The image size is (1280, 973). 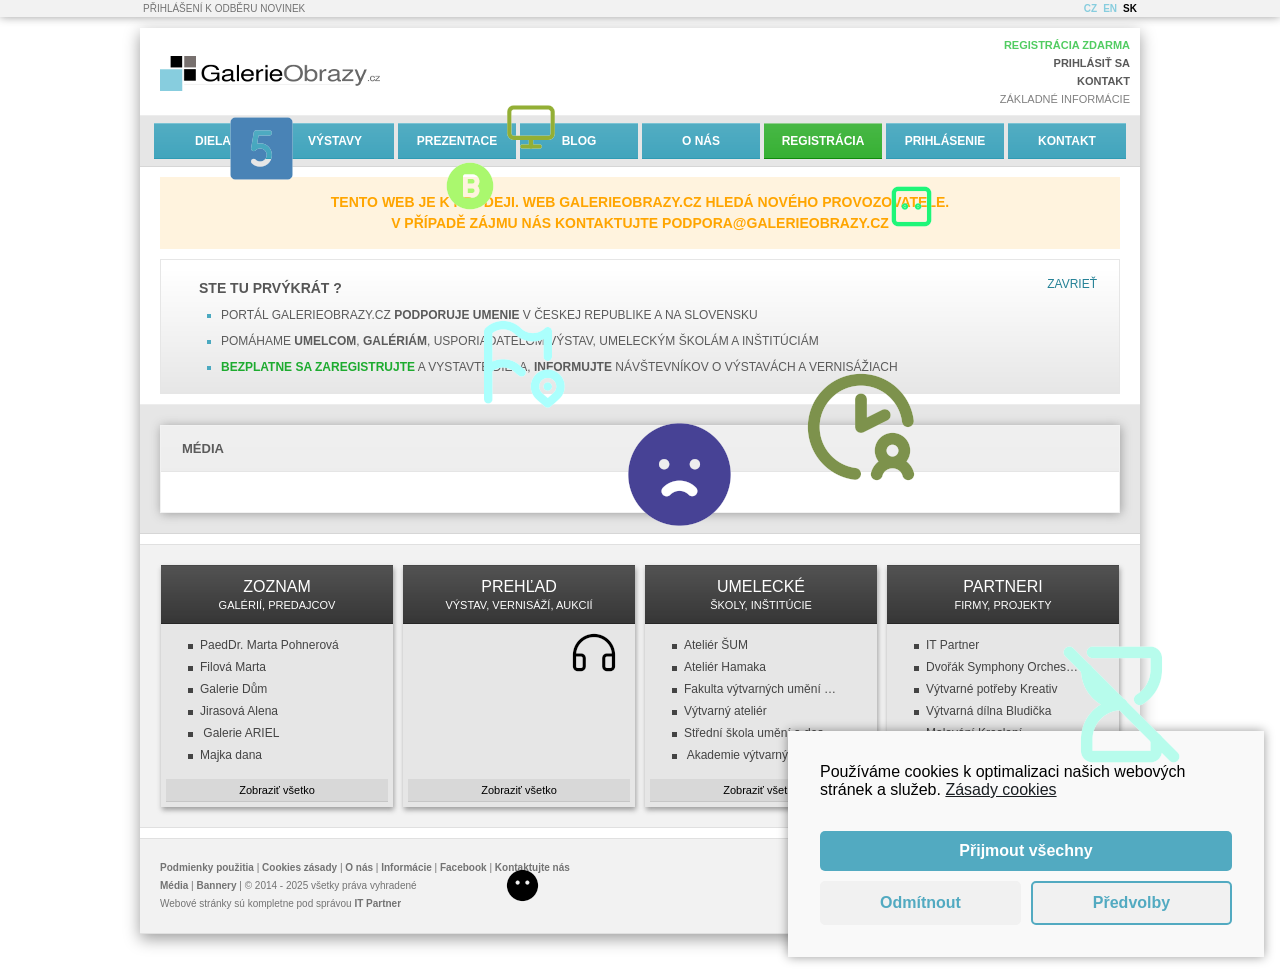 I want to click on mark or flag a location on the map, so click(x=518, y=361).